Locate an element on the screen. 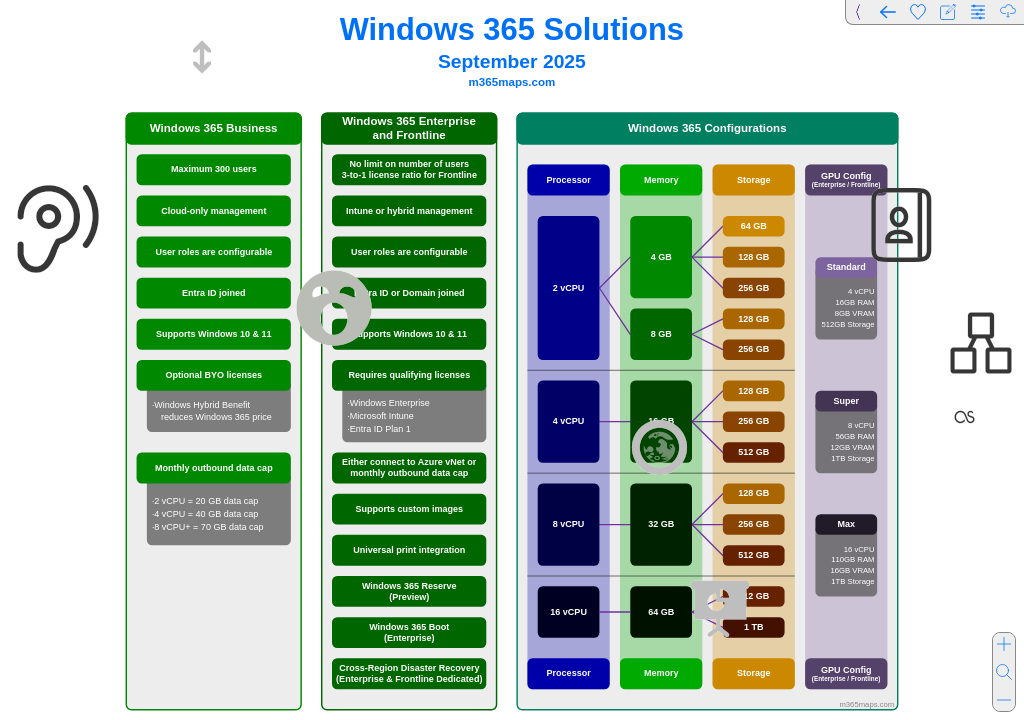 The image size is (1024, 720). access hearing accessibility settings is located at coordinates (55, 229).